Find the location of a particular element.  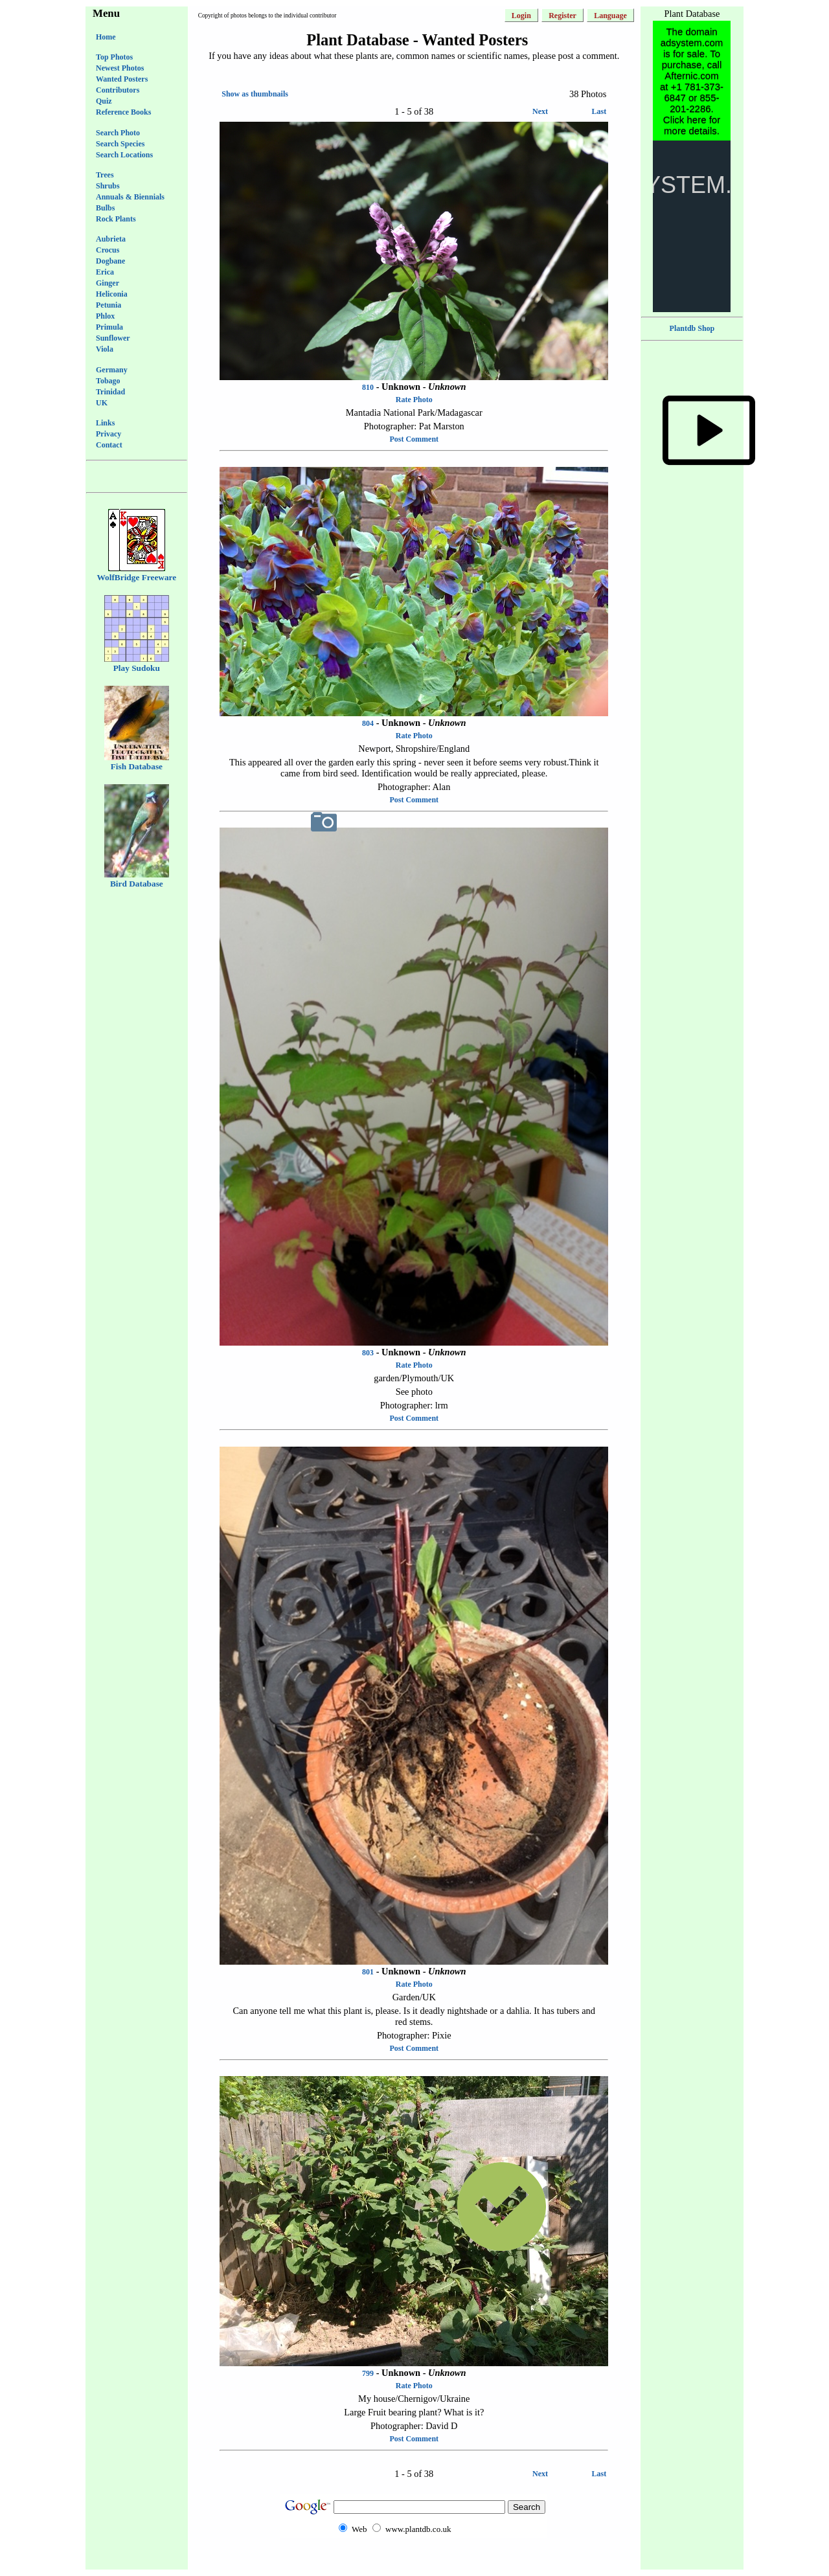

take a photo or capture image is located at coordinates (324, 822).